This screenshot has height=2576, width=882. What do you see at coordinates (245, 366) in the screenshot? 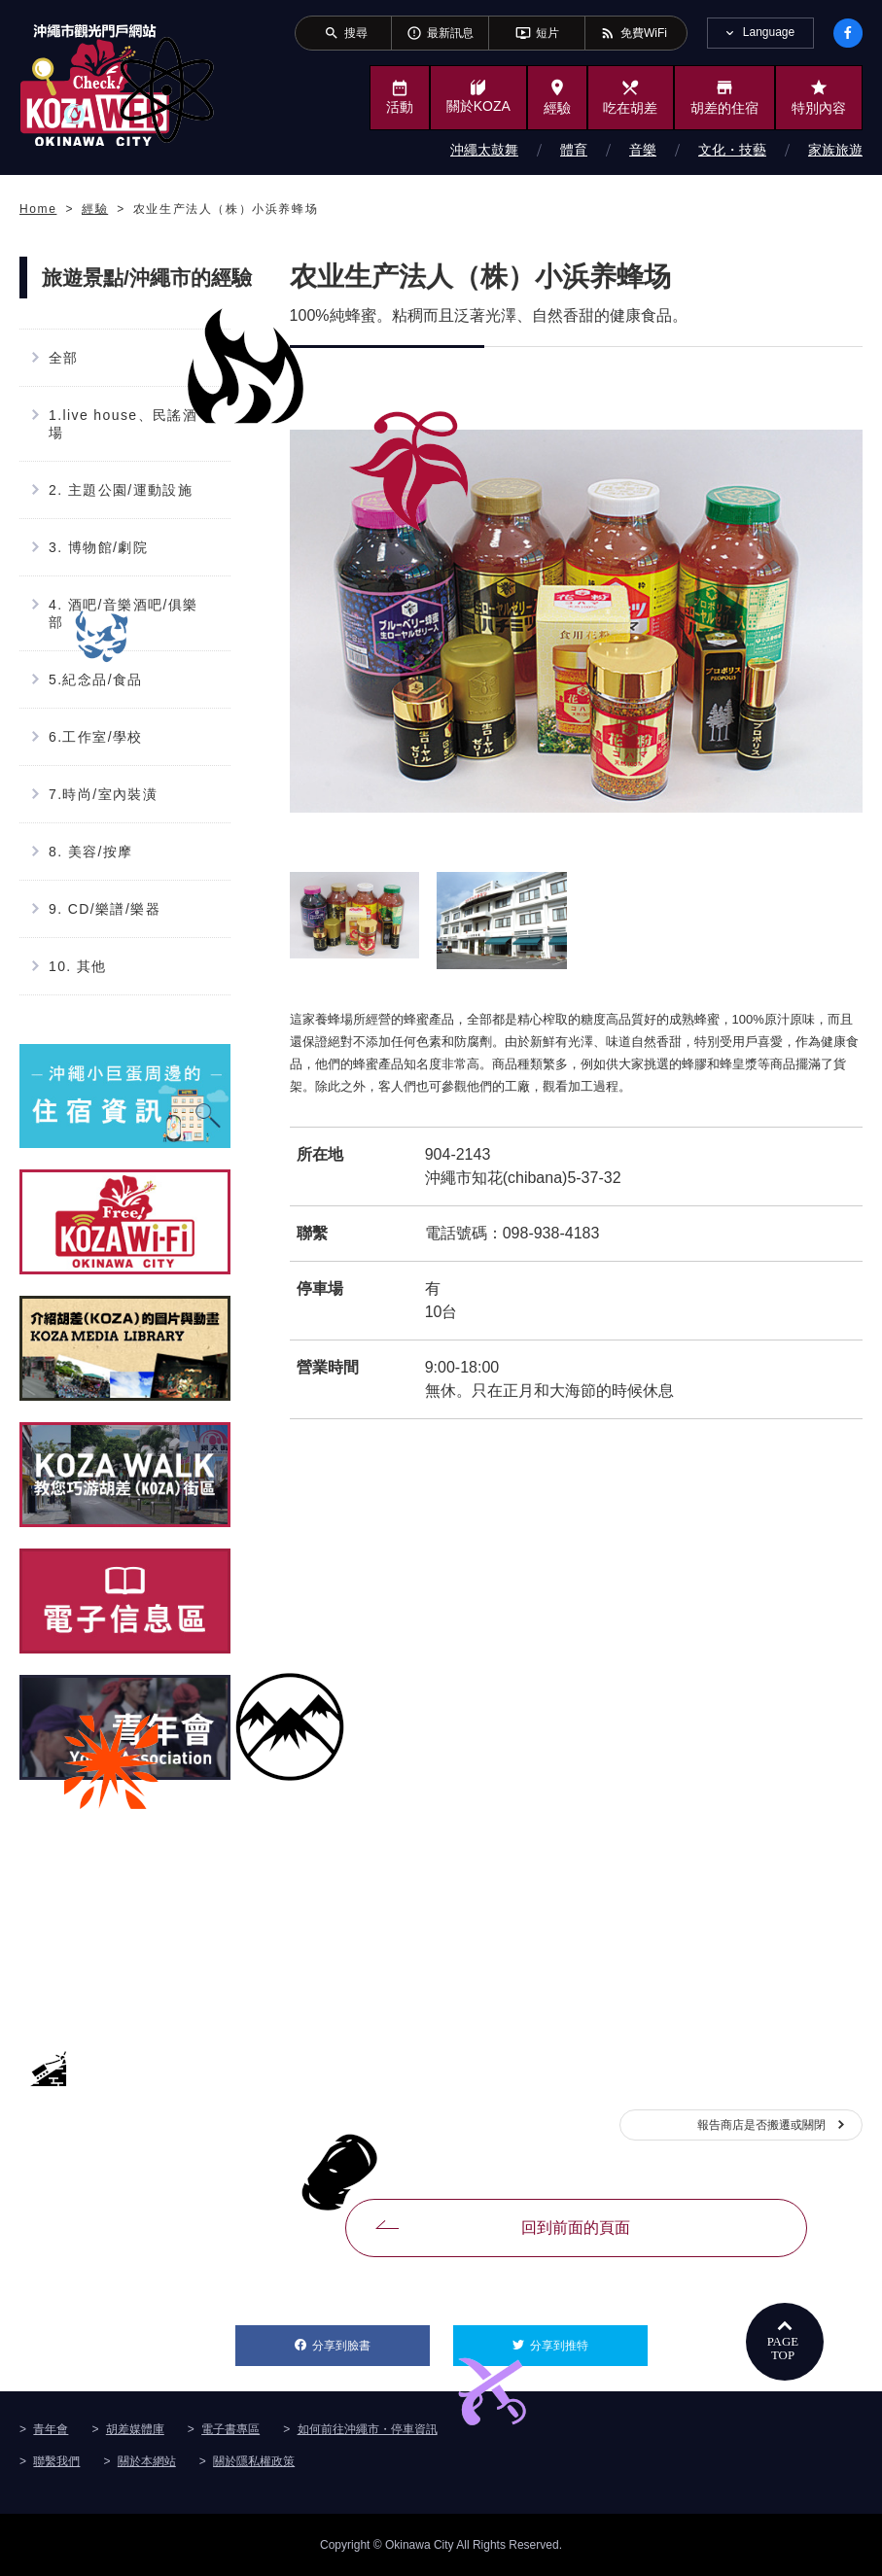
I see `indicates a hot or trending item` at bounding box center [245, 366].